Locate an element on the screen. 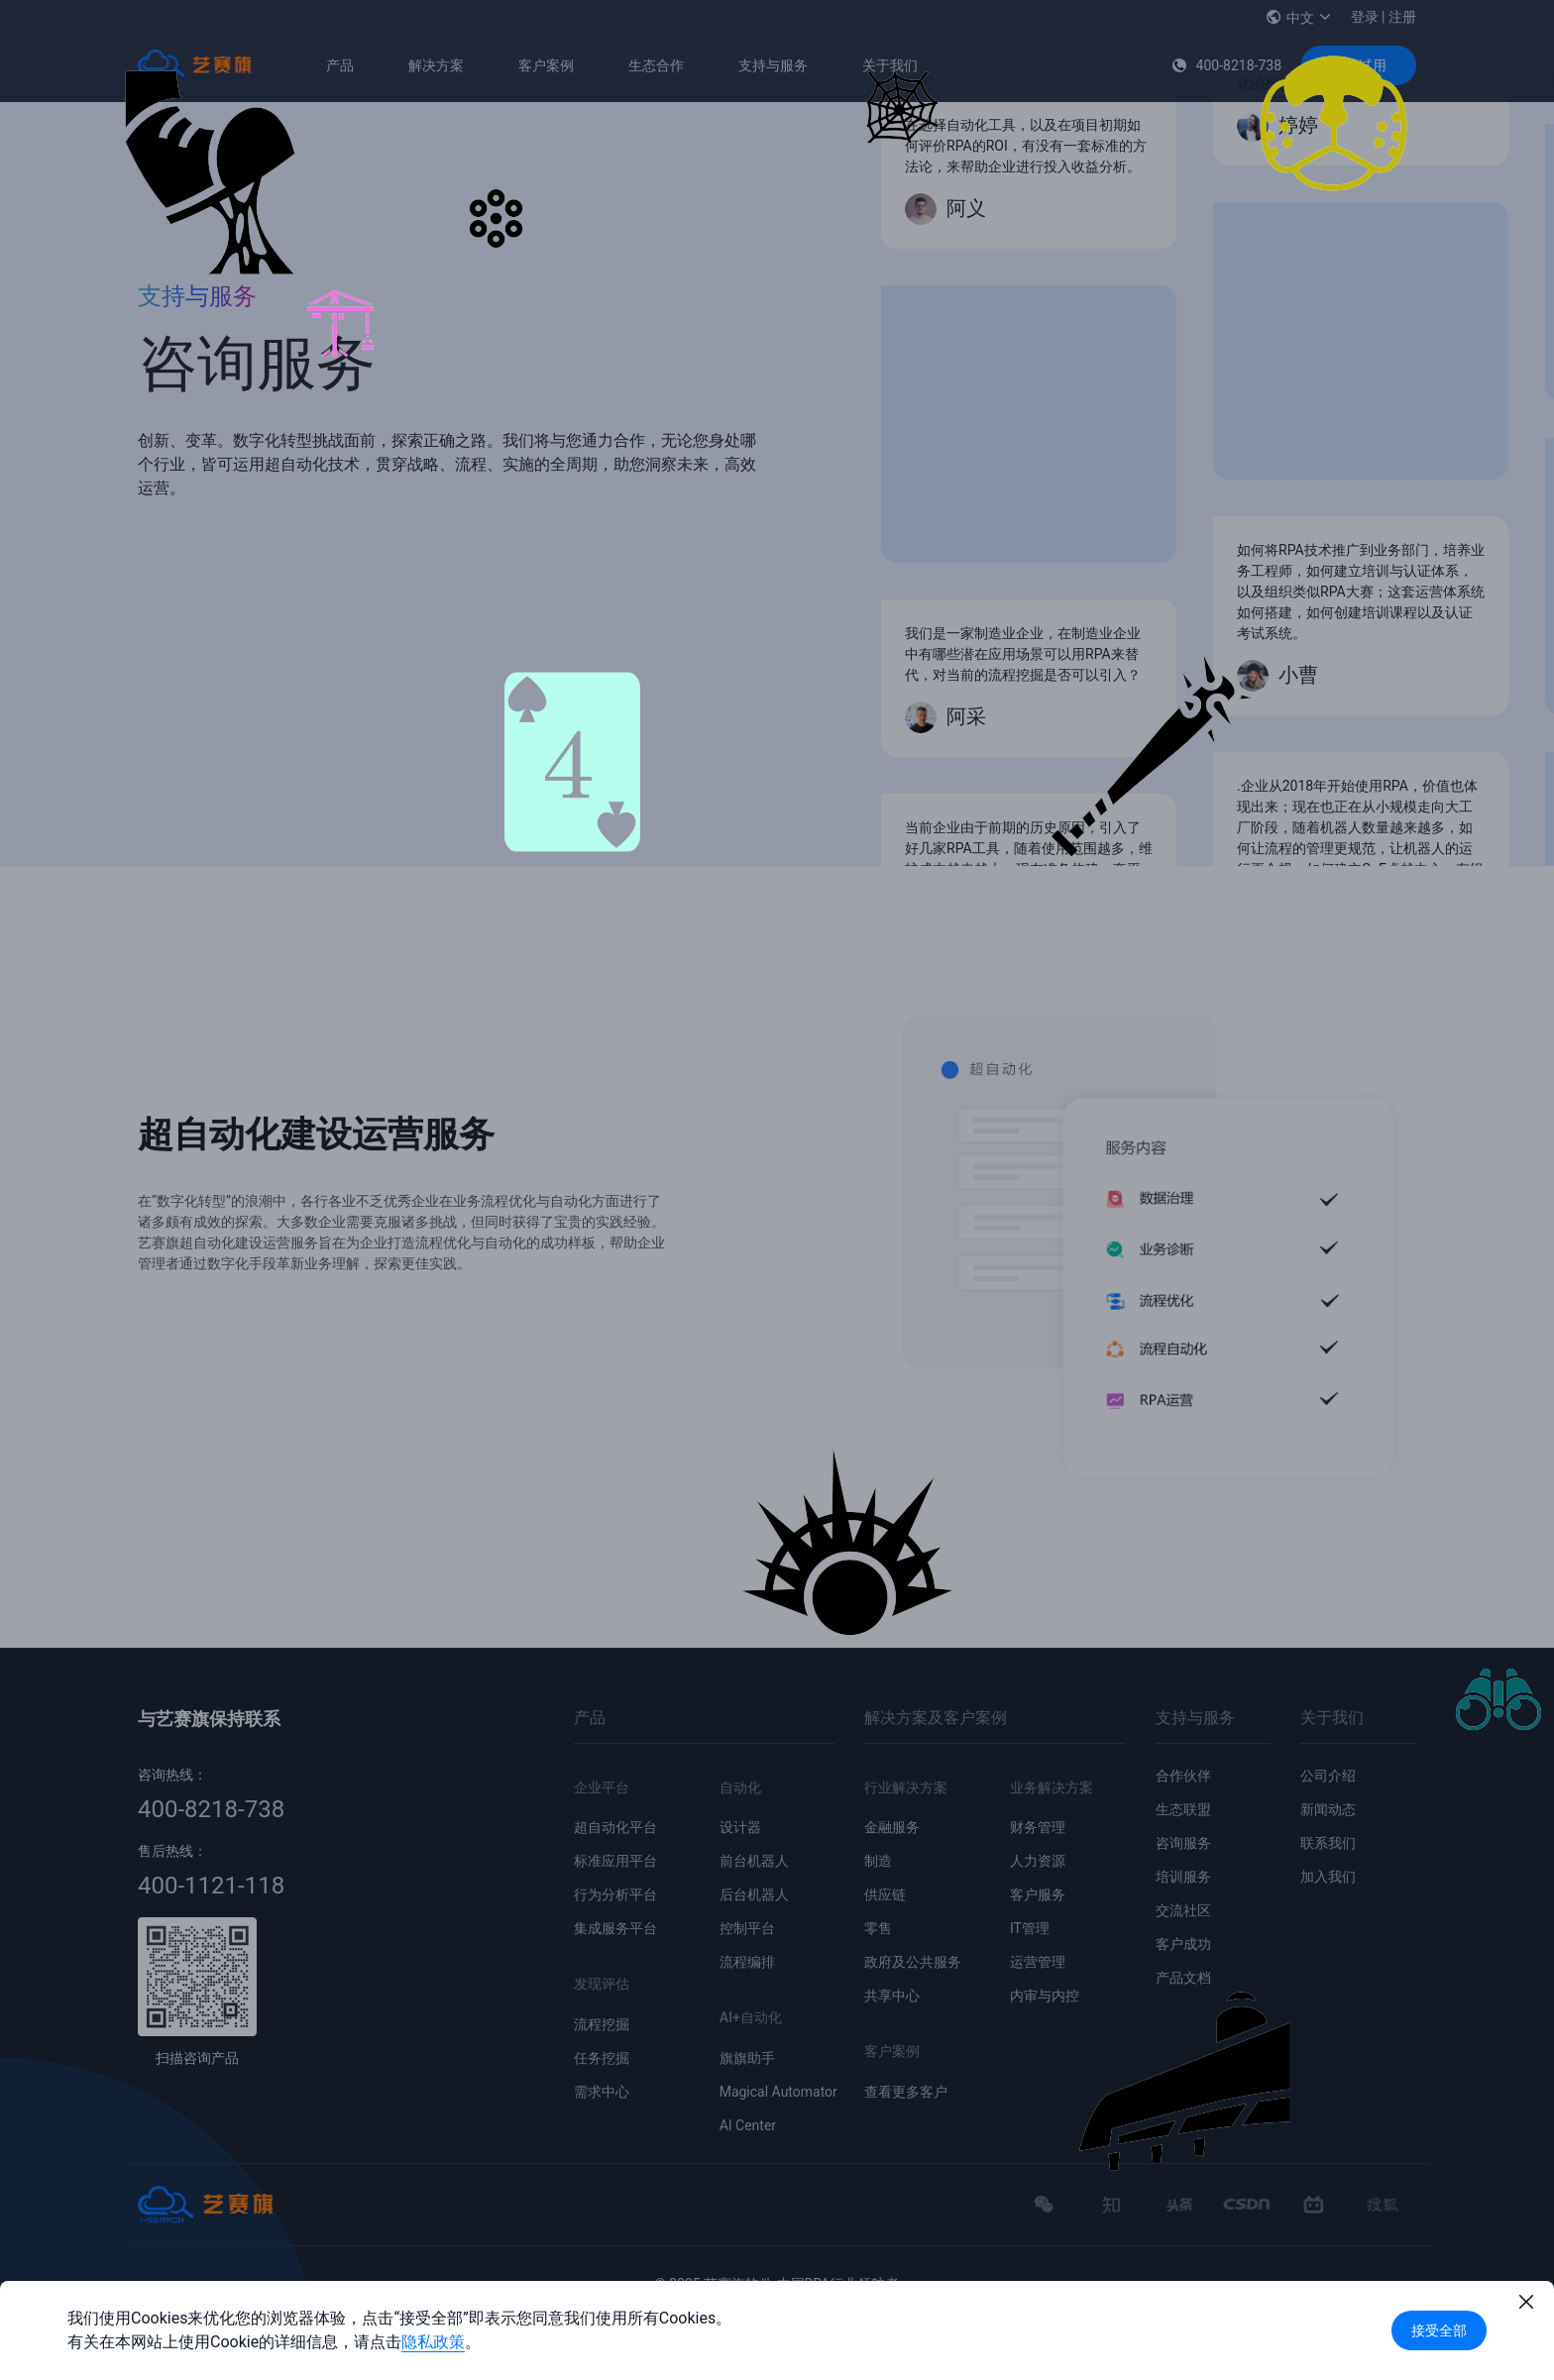  access pet or animal-related features is located at coordinates (1333, 123).